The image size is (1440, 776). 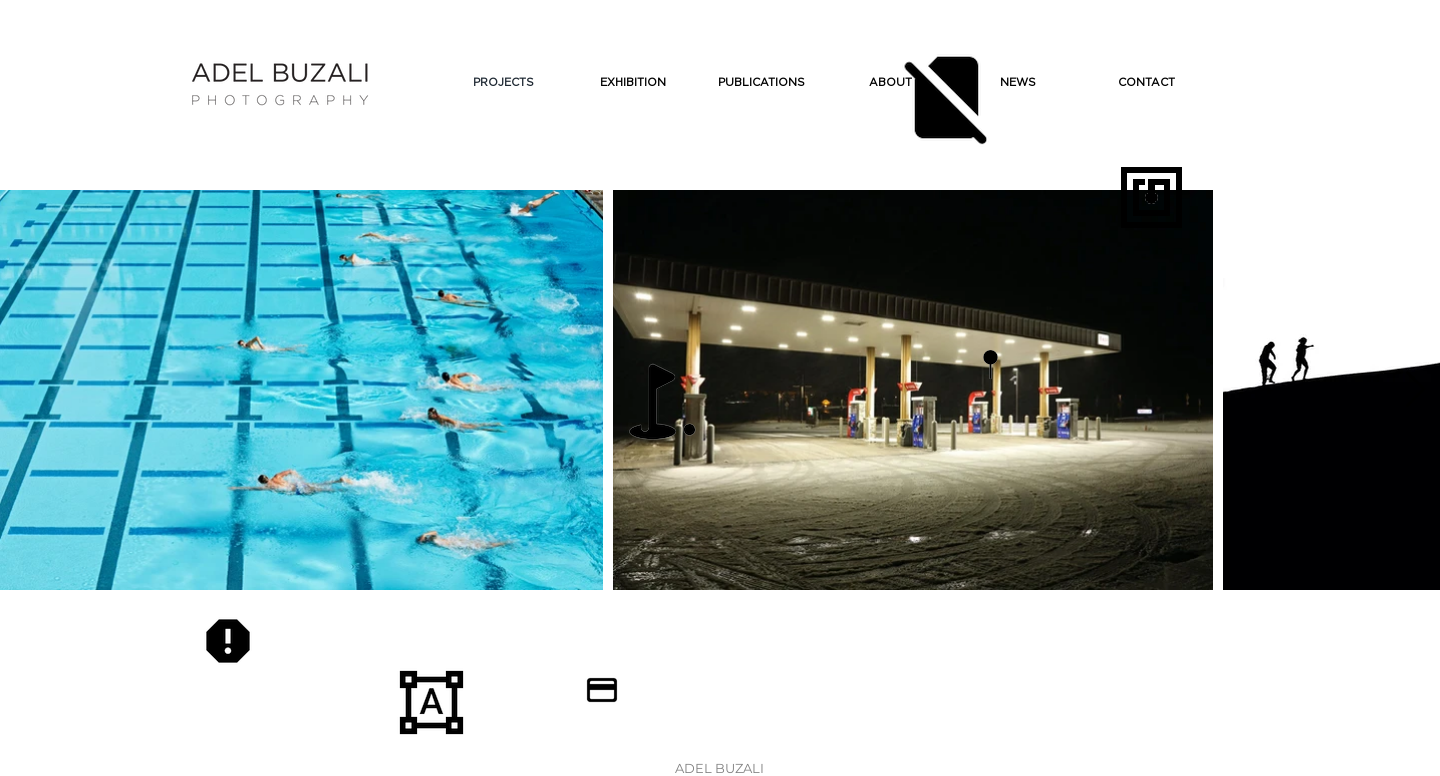 What do you see at coordinates (660, 400) in the screenshot?
I see `view nearby golf courses` at bounding box center [660, 400].